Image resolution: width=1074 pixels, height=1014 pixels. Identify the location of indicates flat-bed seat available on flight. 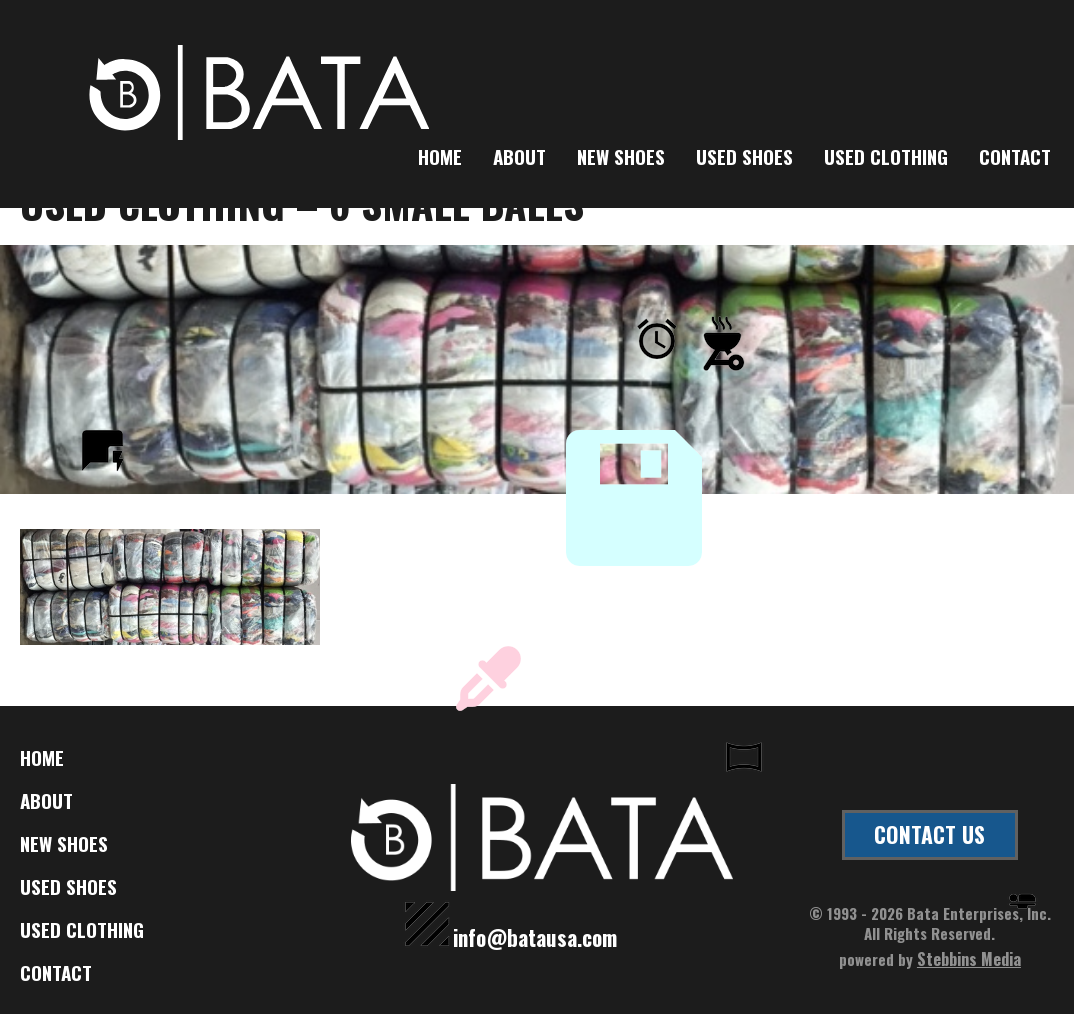
(1022, 900).